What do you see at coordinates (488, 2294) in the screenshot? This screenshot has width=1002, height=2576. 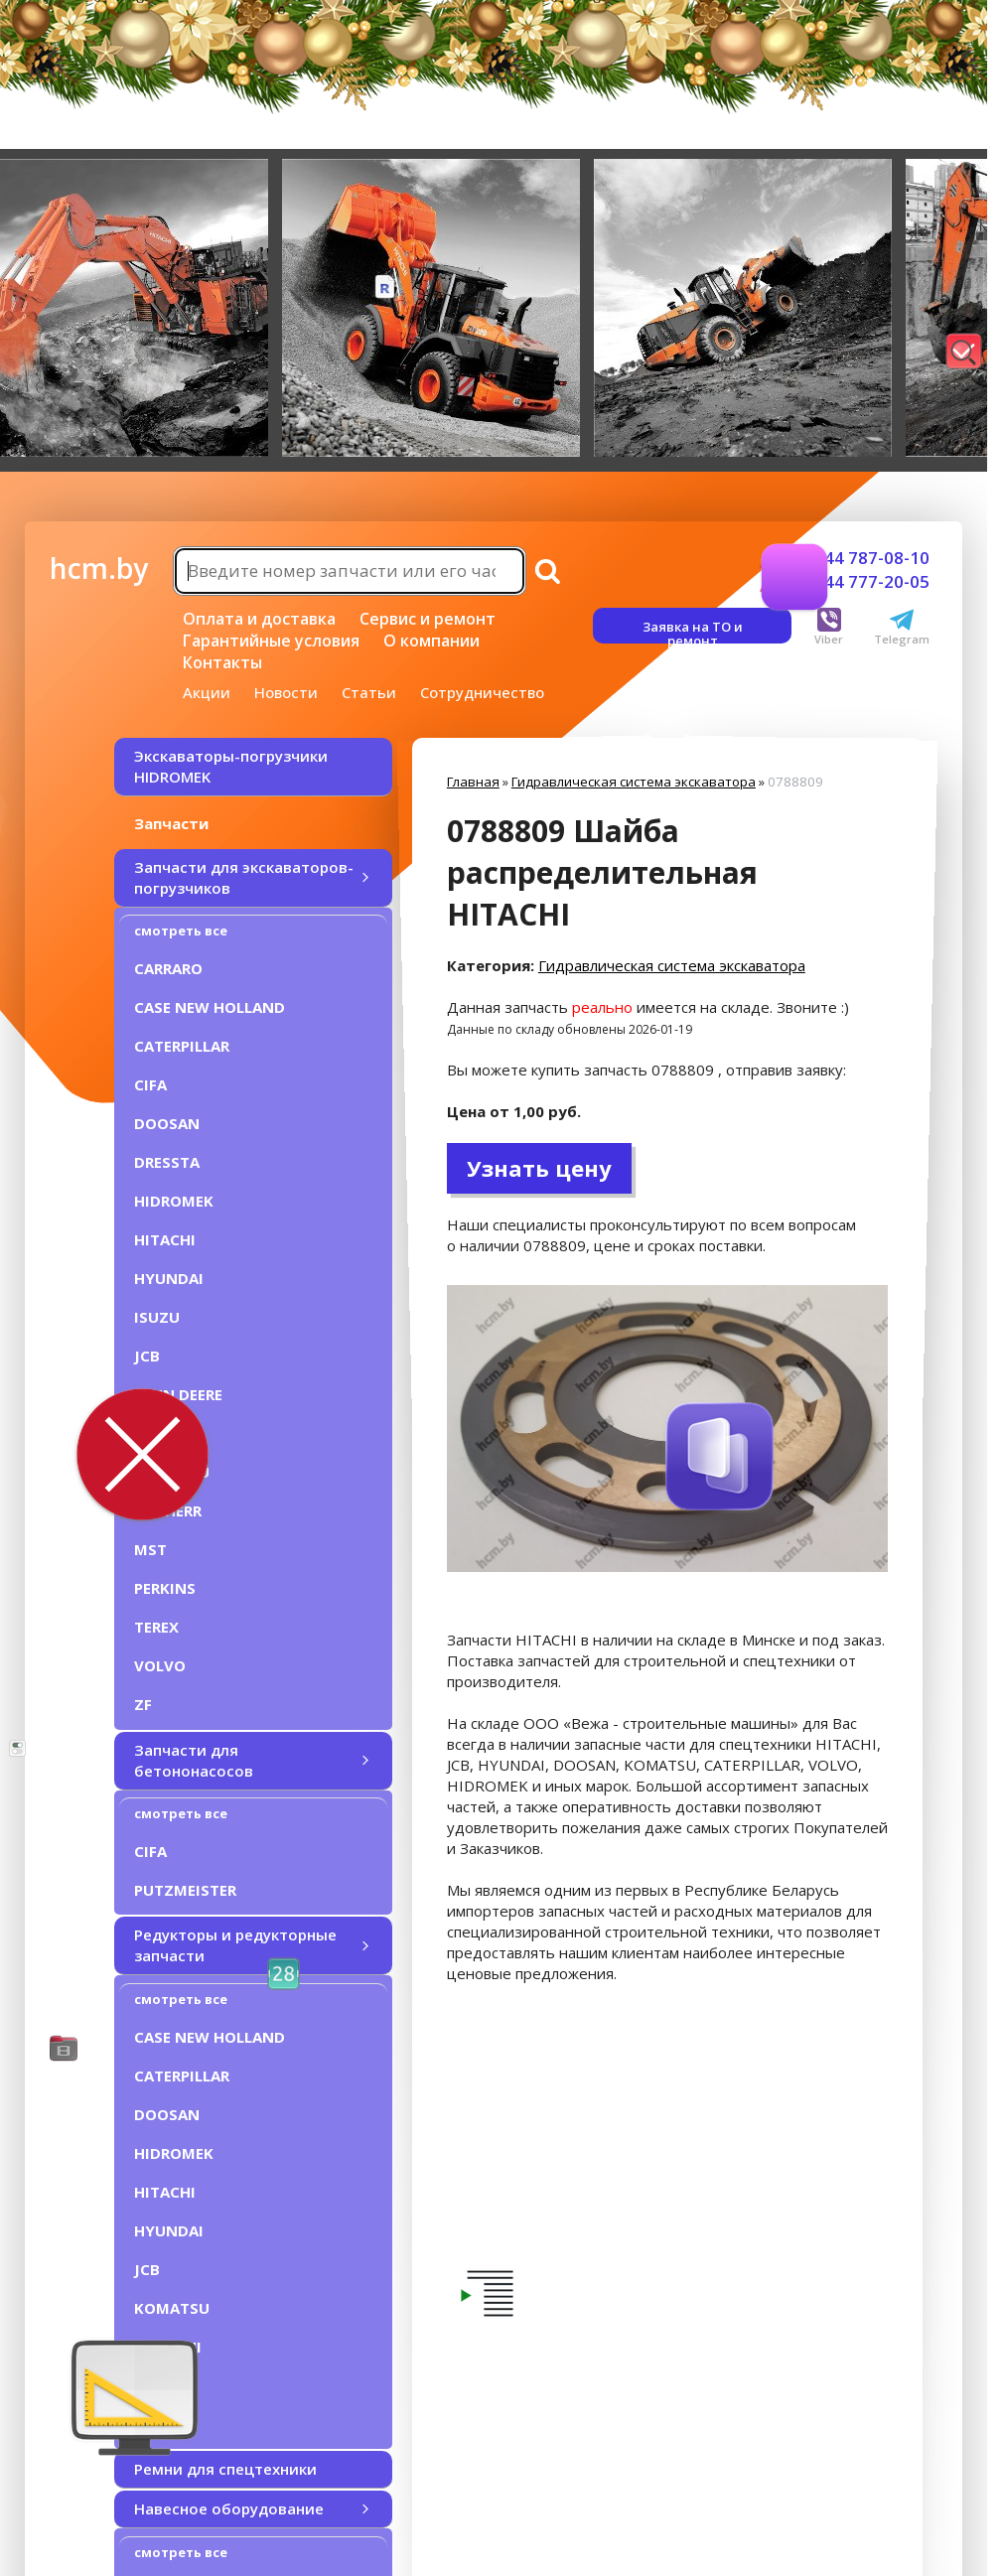 I see `increase text indentation` at bounding box center [488, 2294].